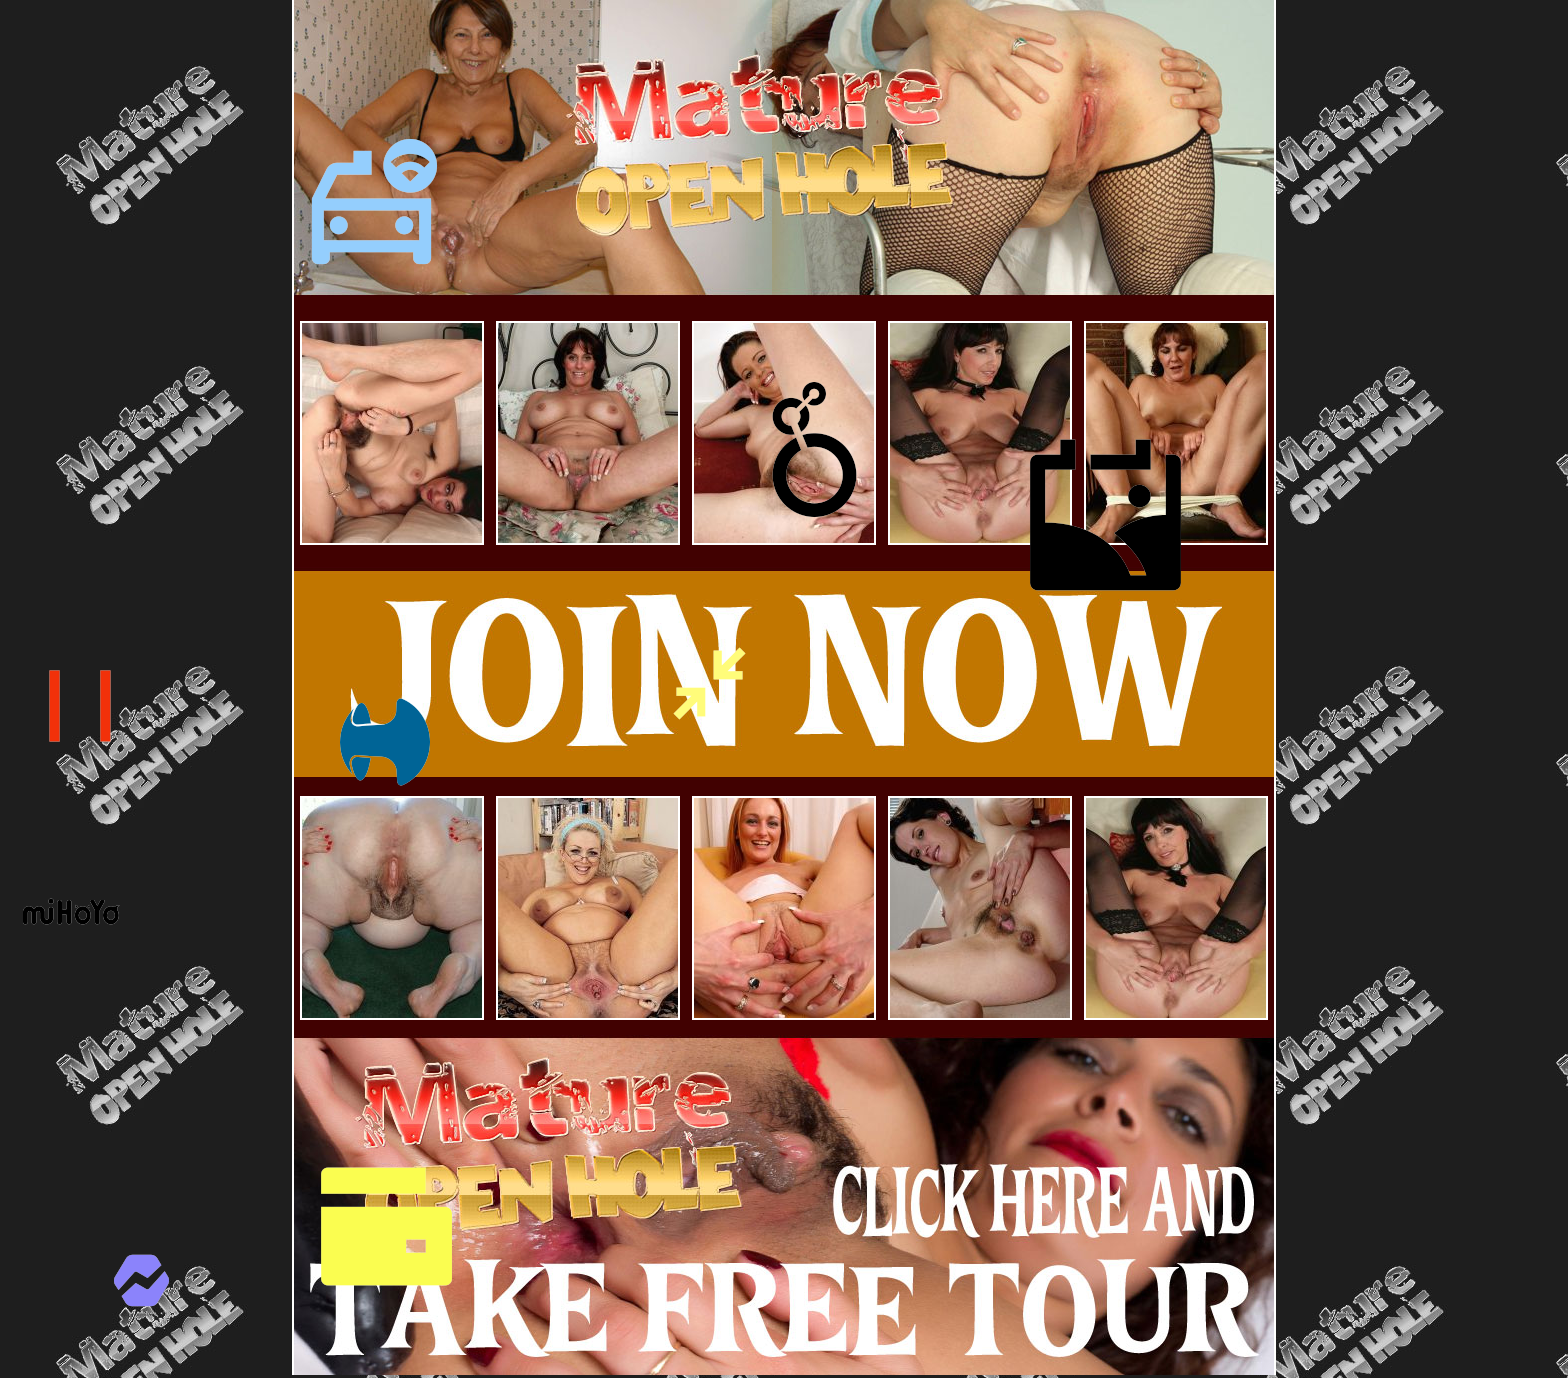 This screenshot has width=1568, height=1378. I want to click on havells brand logo, so click(385, 742).